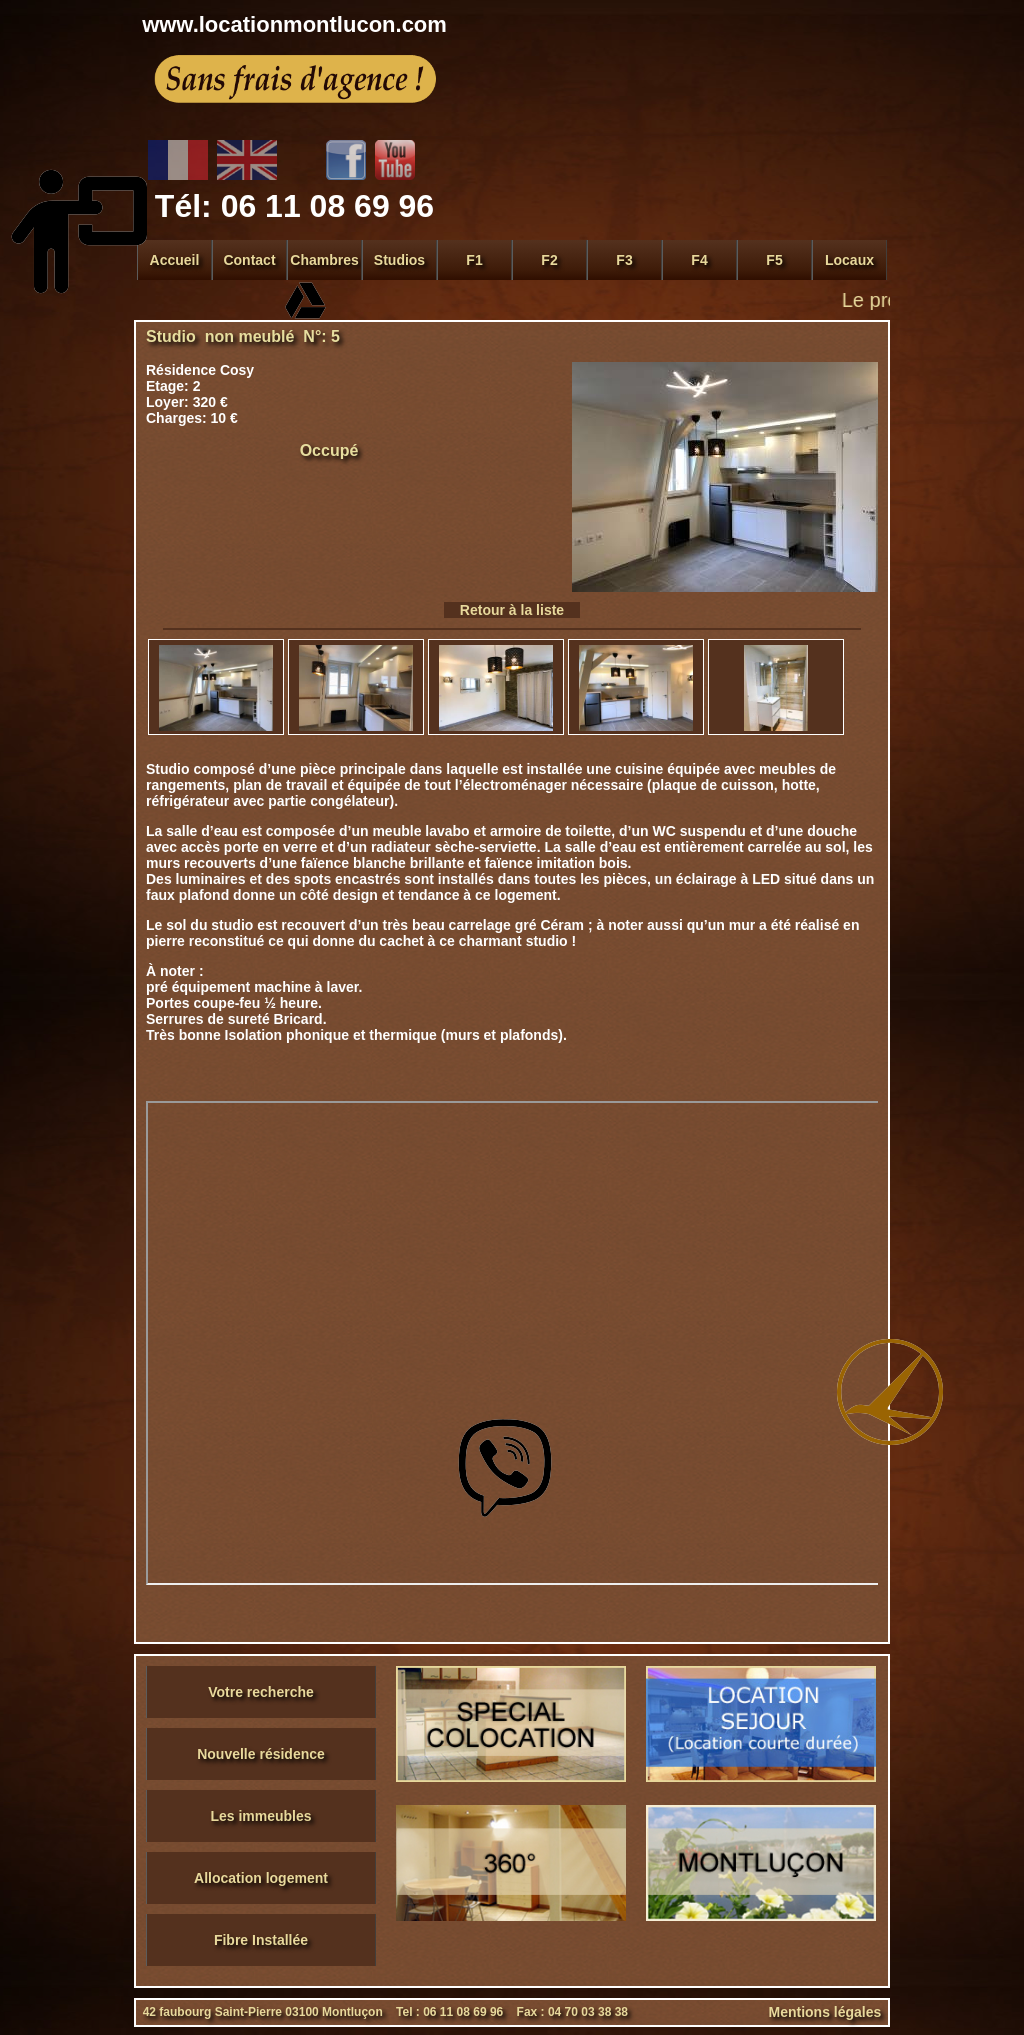  What do you see at coordinates (505, 1468) in the screenshot?
I see `open Viber messaging app` at bounding box center [505, 1468].